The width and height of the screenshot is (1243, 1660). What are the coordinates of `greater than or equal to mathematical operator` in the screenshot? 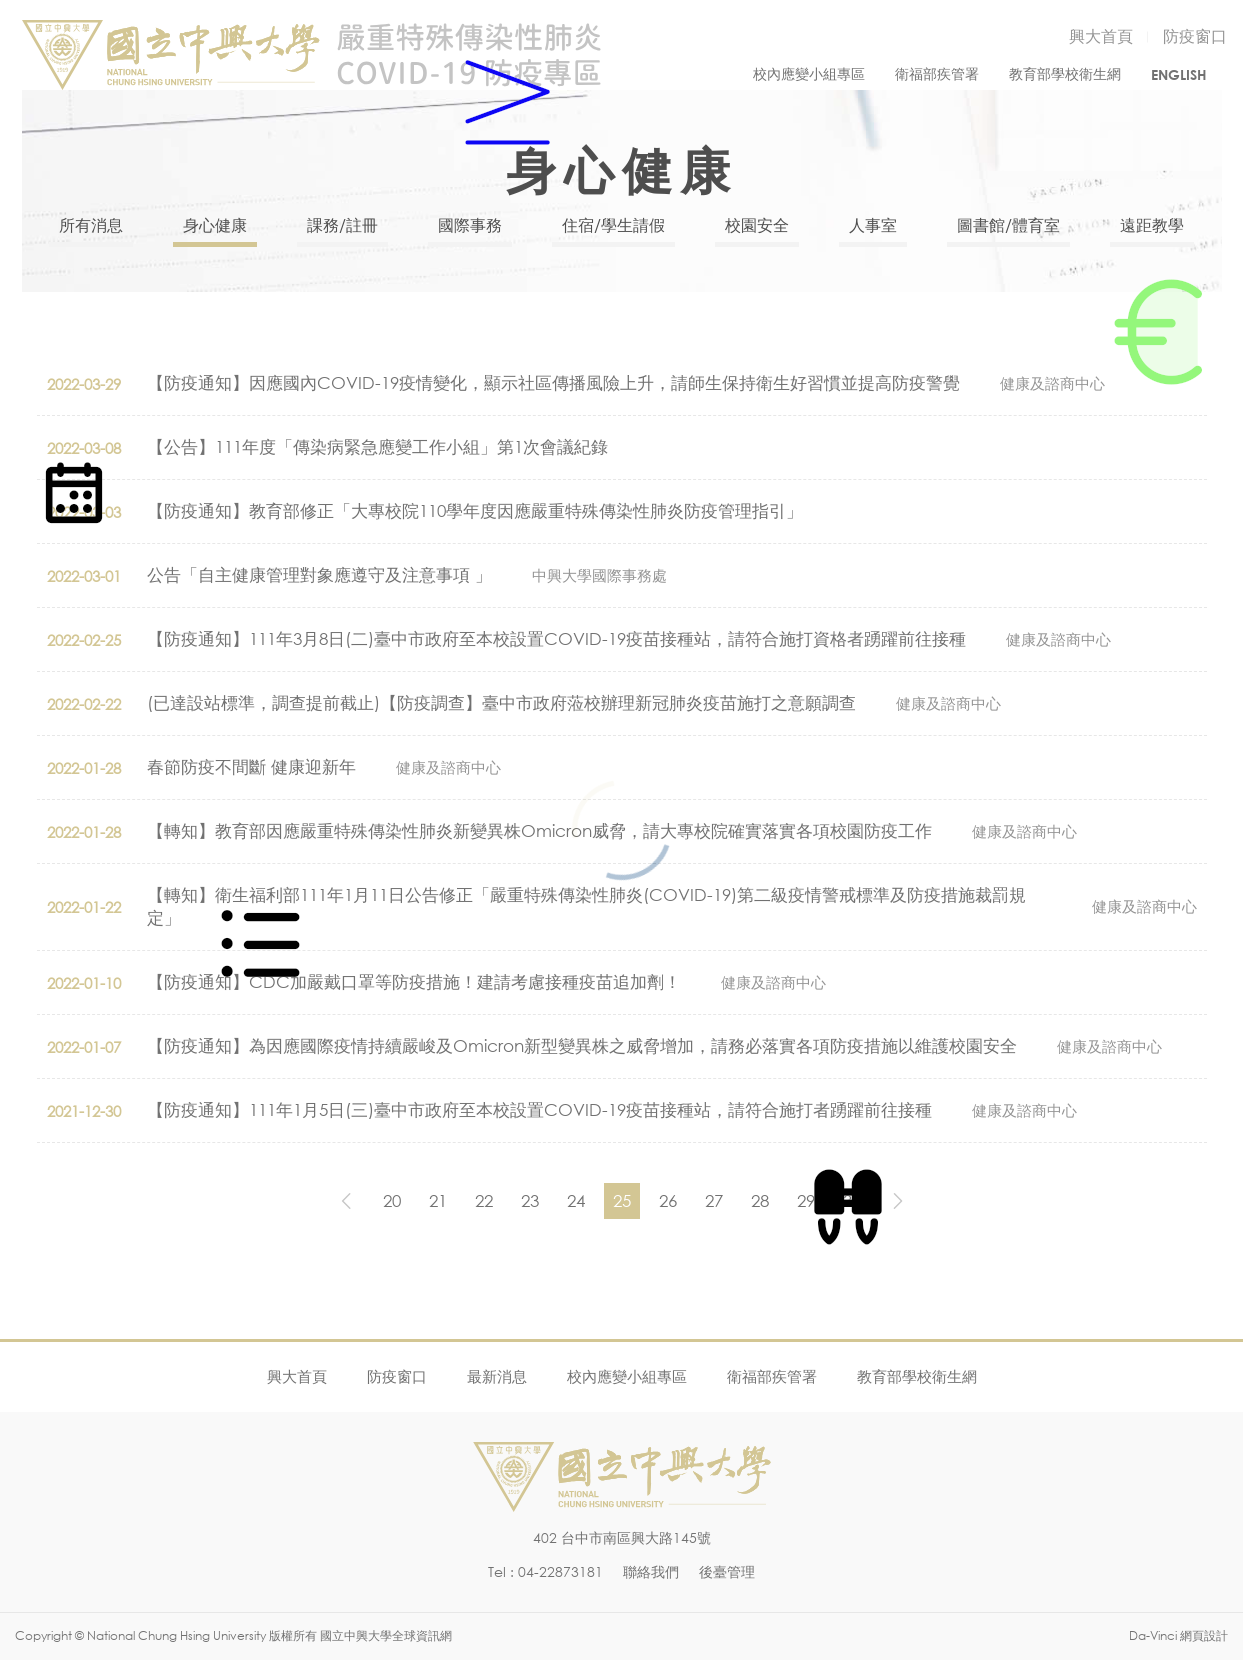 It's located at (505, 104).